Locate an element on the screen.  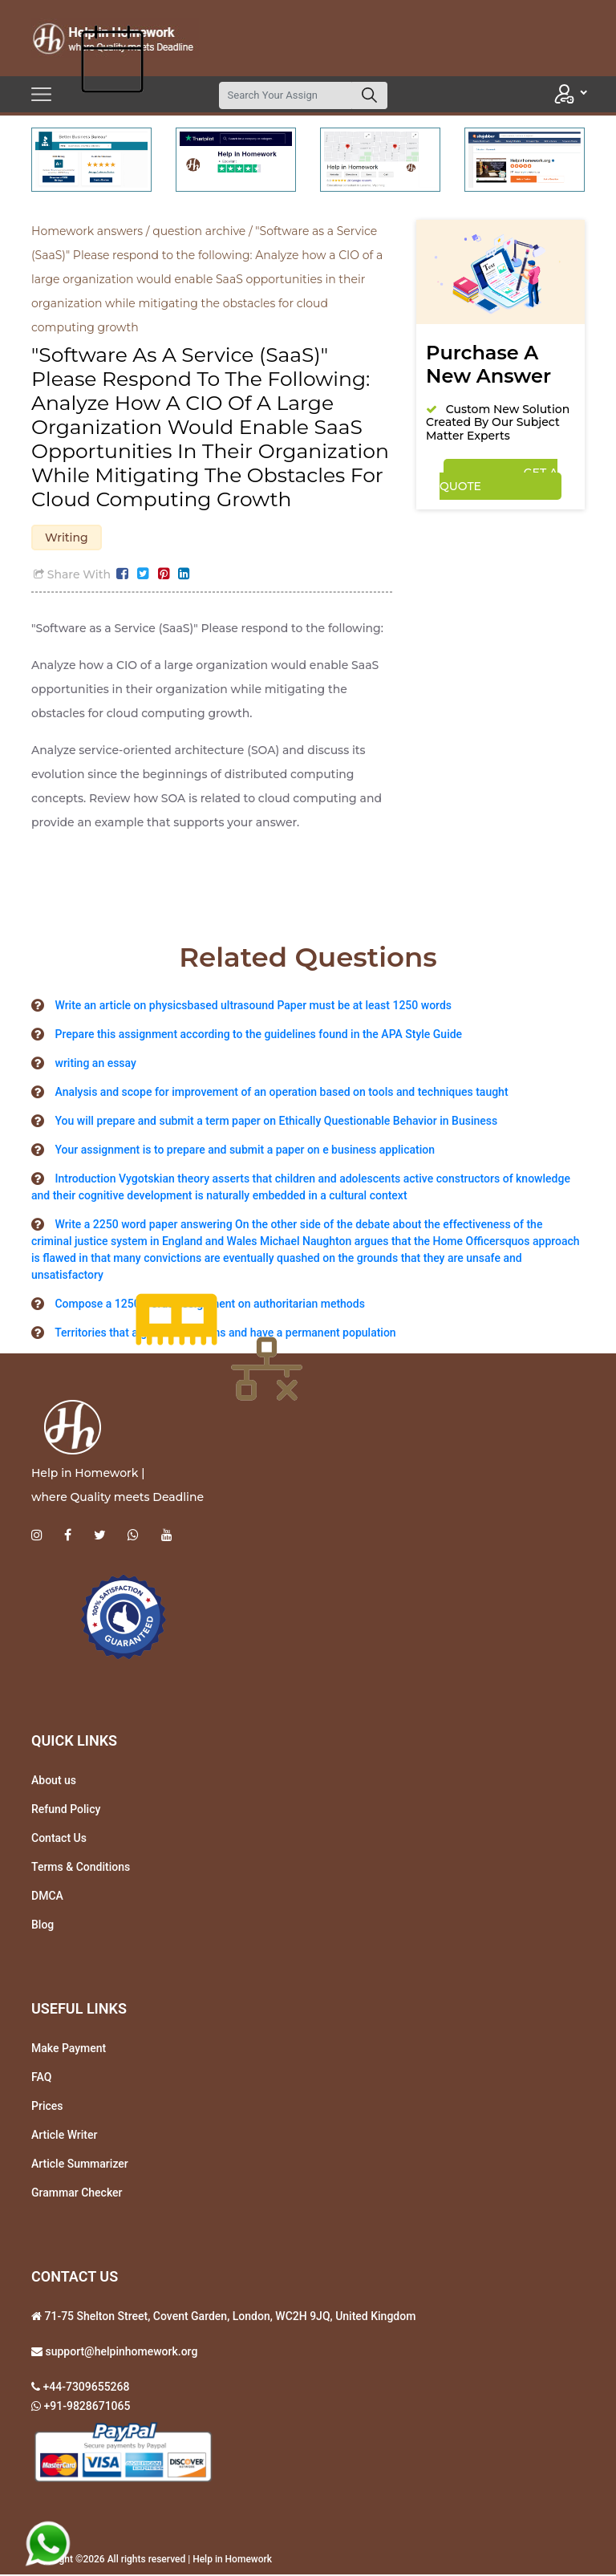
network connection error or failure is located at coordinates (266, 1369).